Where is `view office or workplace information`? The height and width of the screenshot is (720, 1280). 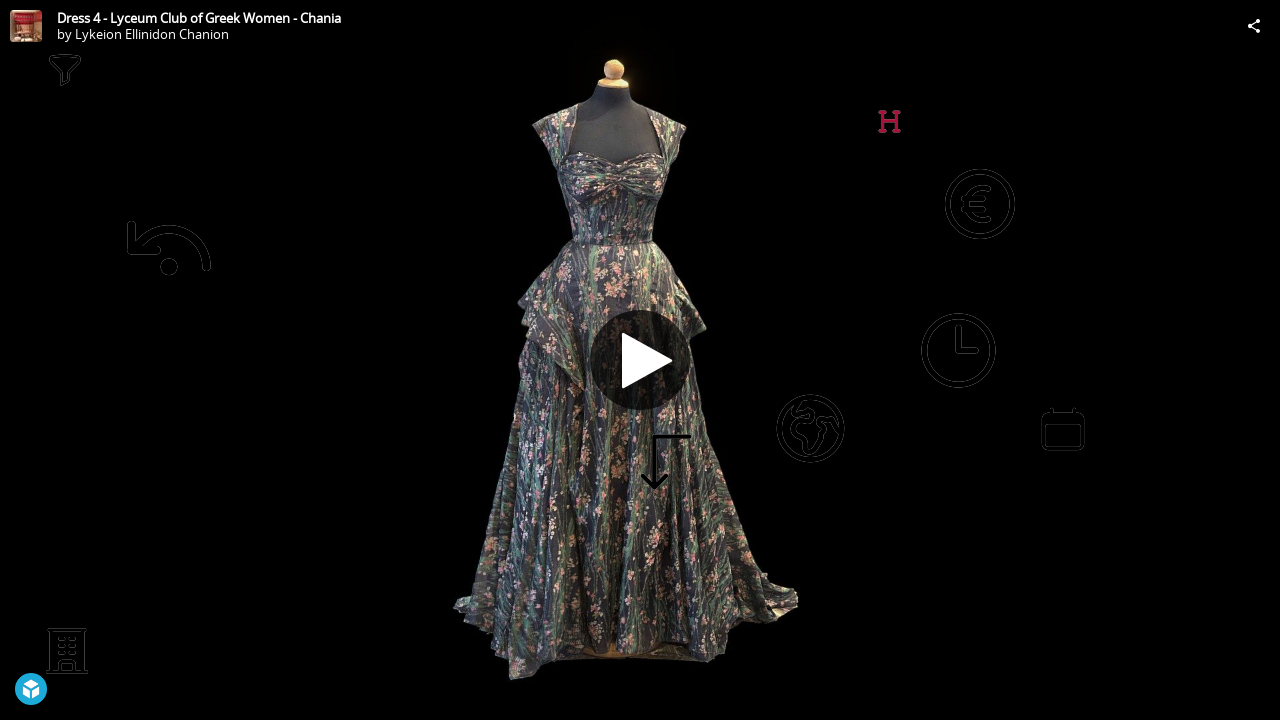 view office or workplace information is located at coordinates (67, 651).